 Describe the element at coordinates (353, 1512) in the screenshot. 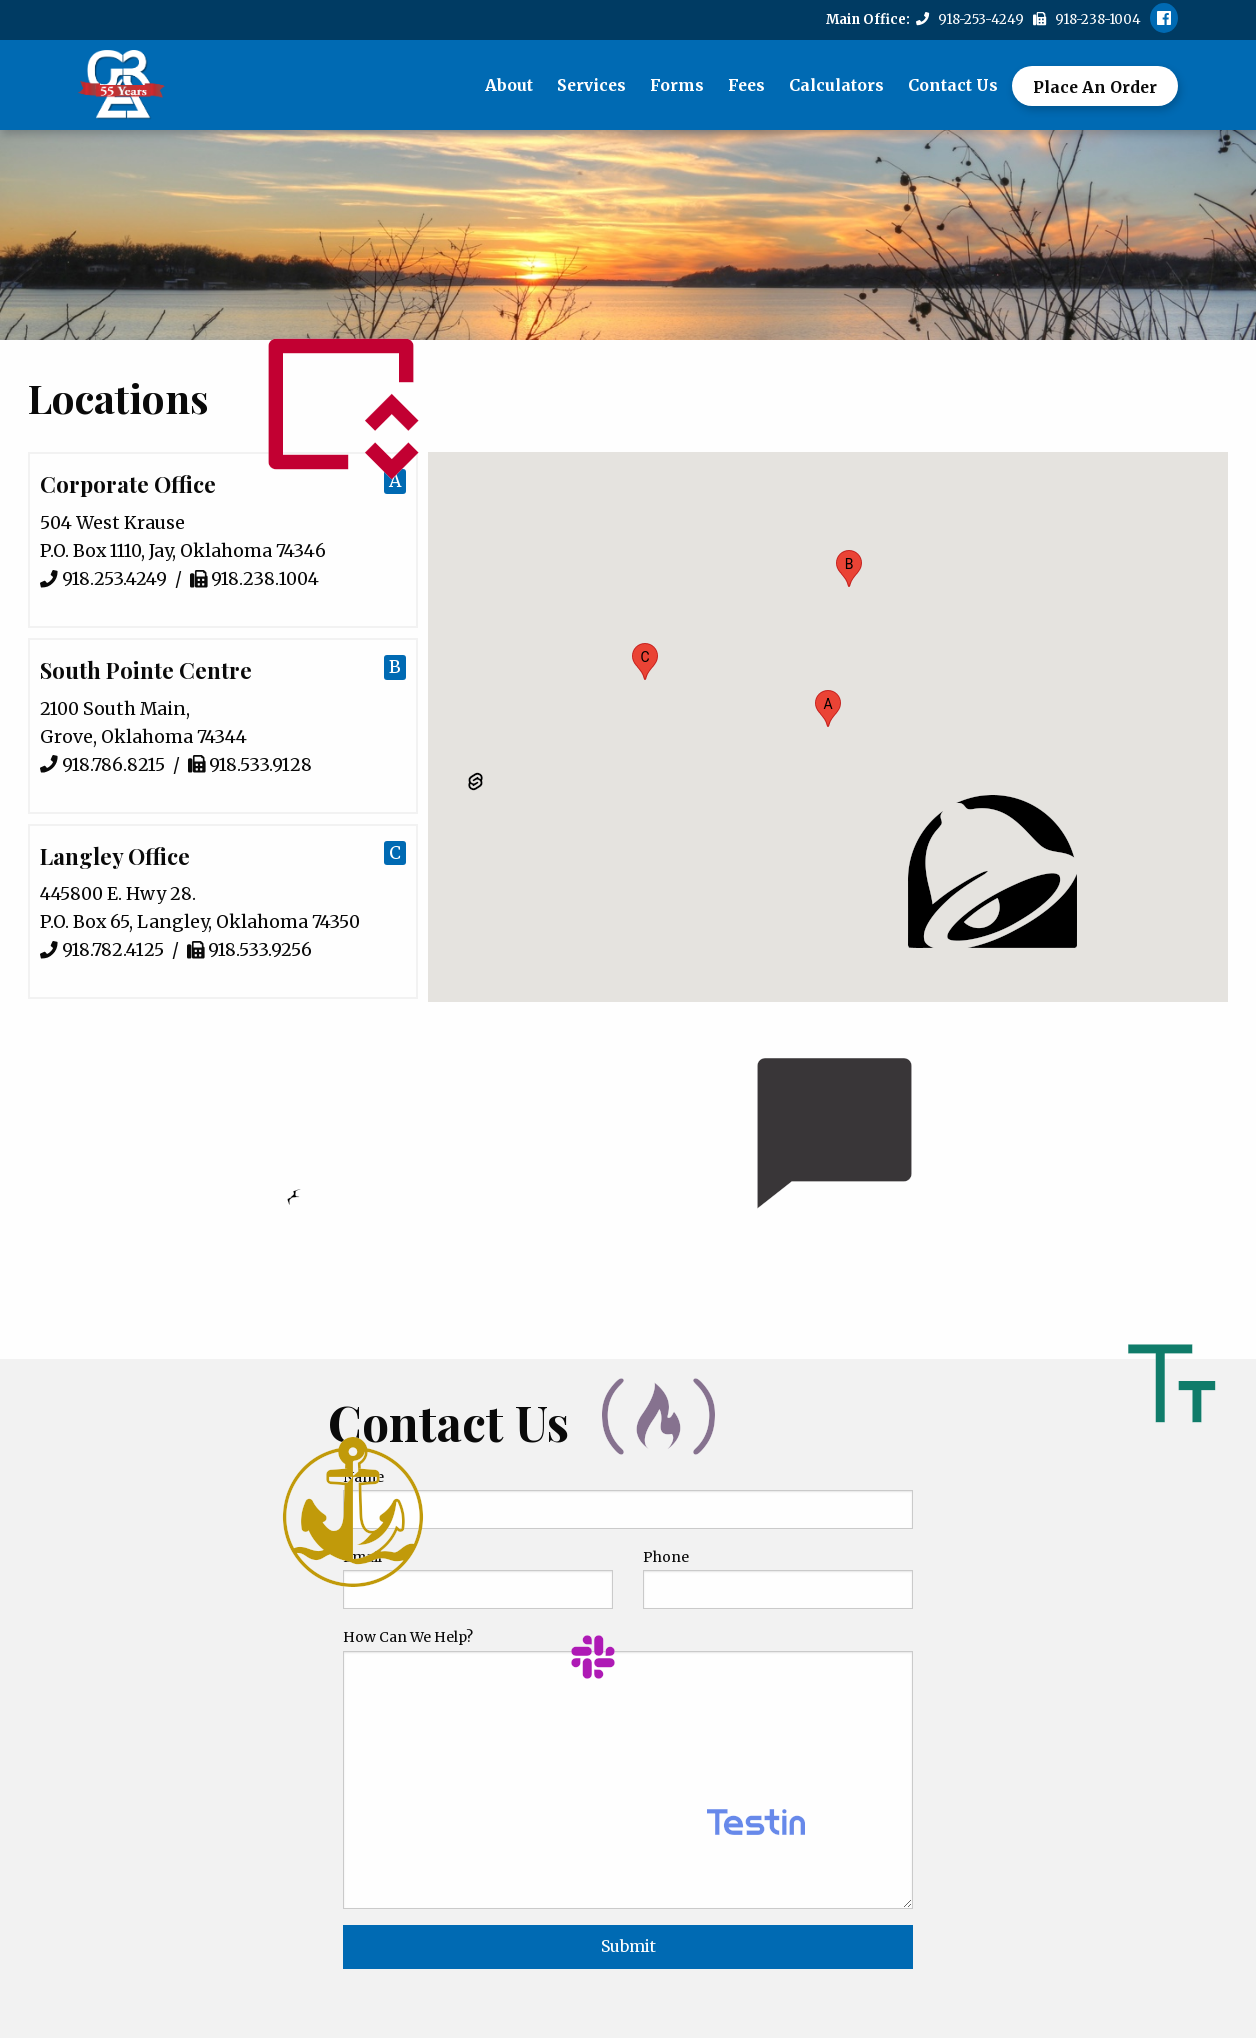

I see `oxc javascript toolchain logo` at that location.